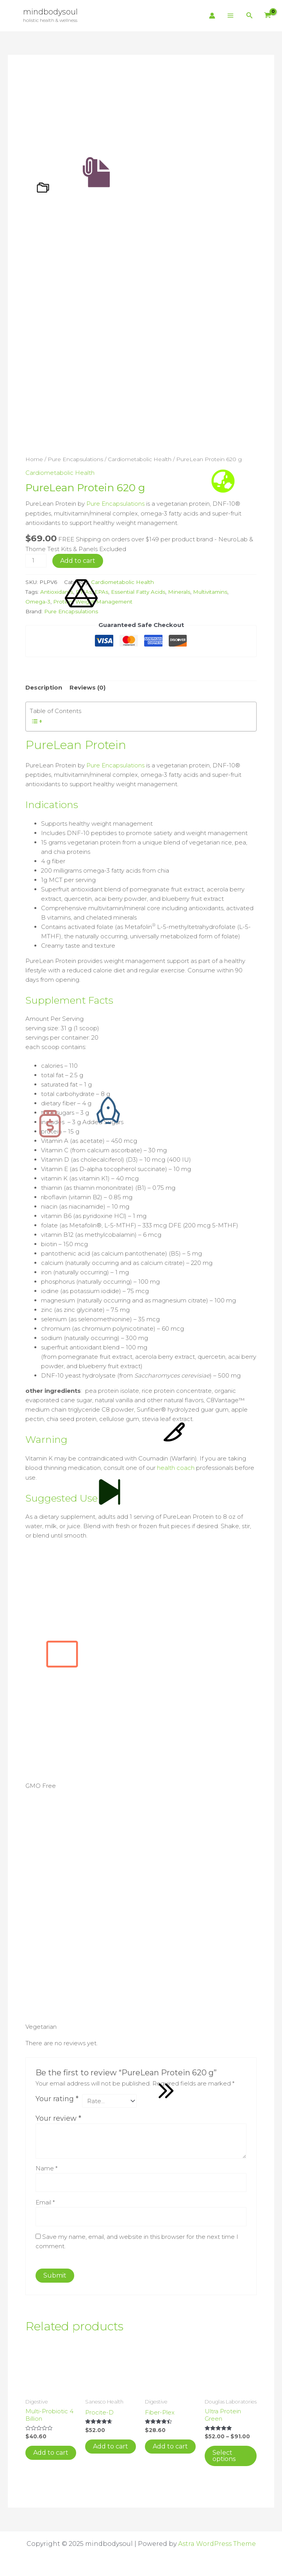  I want to click on skip forward or advance to next item, so click(165, 2091).